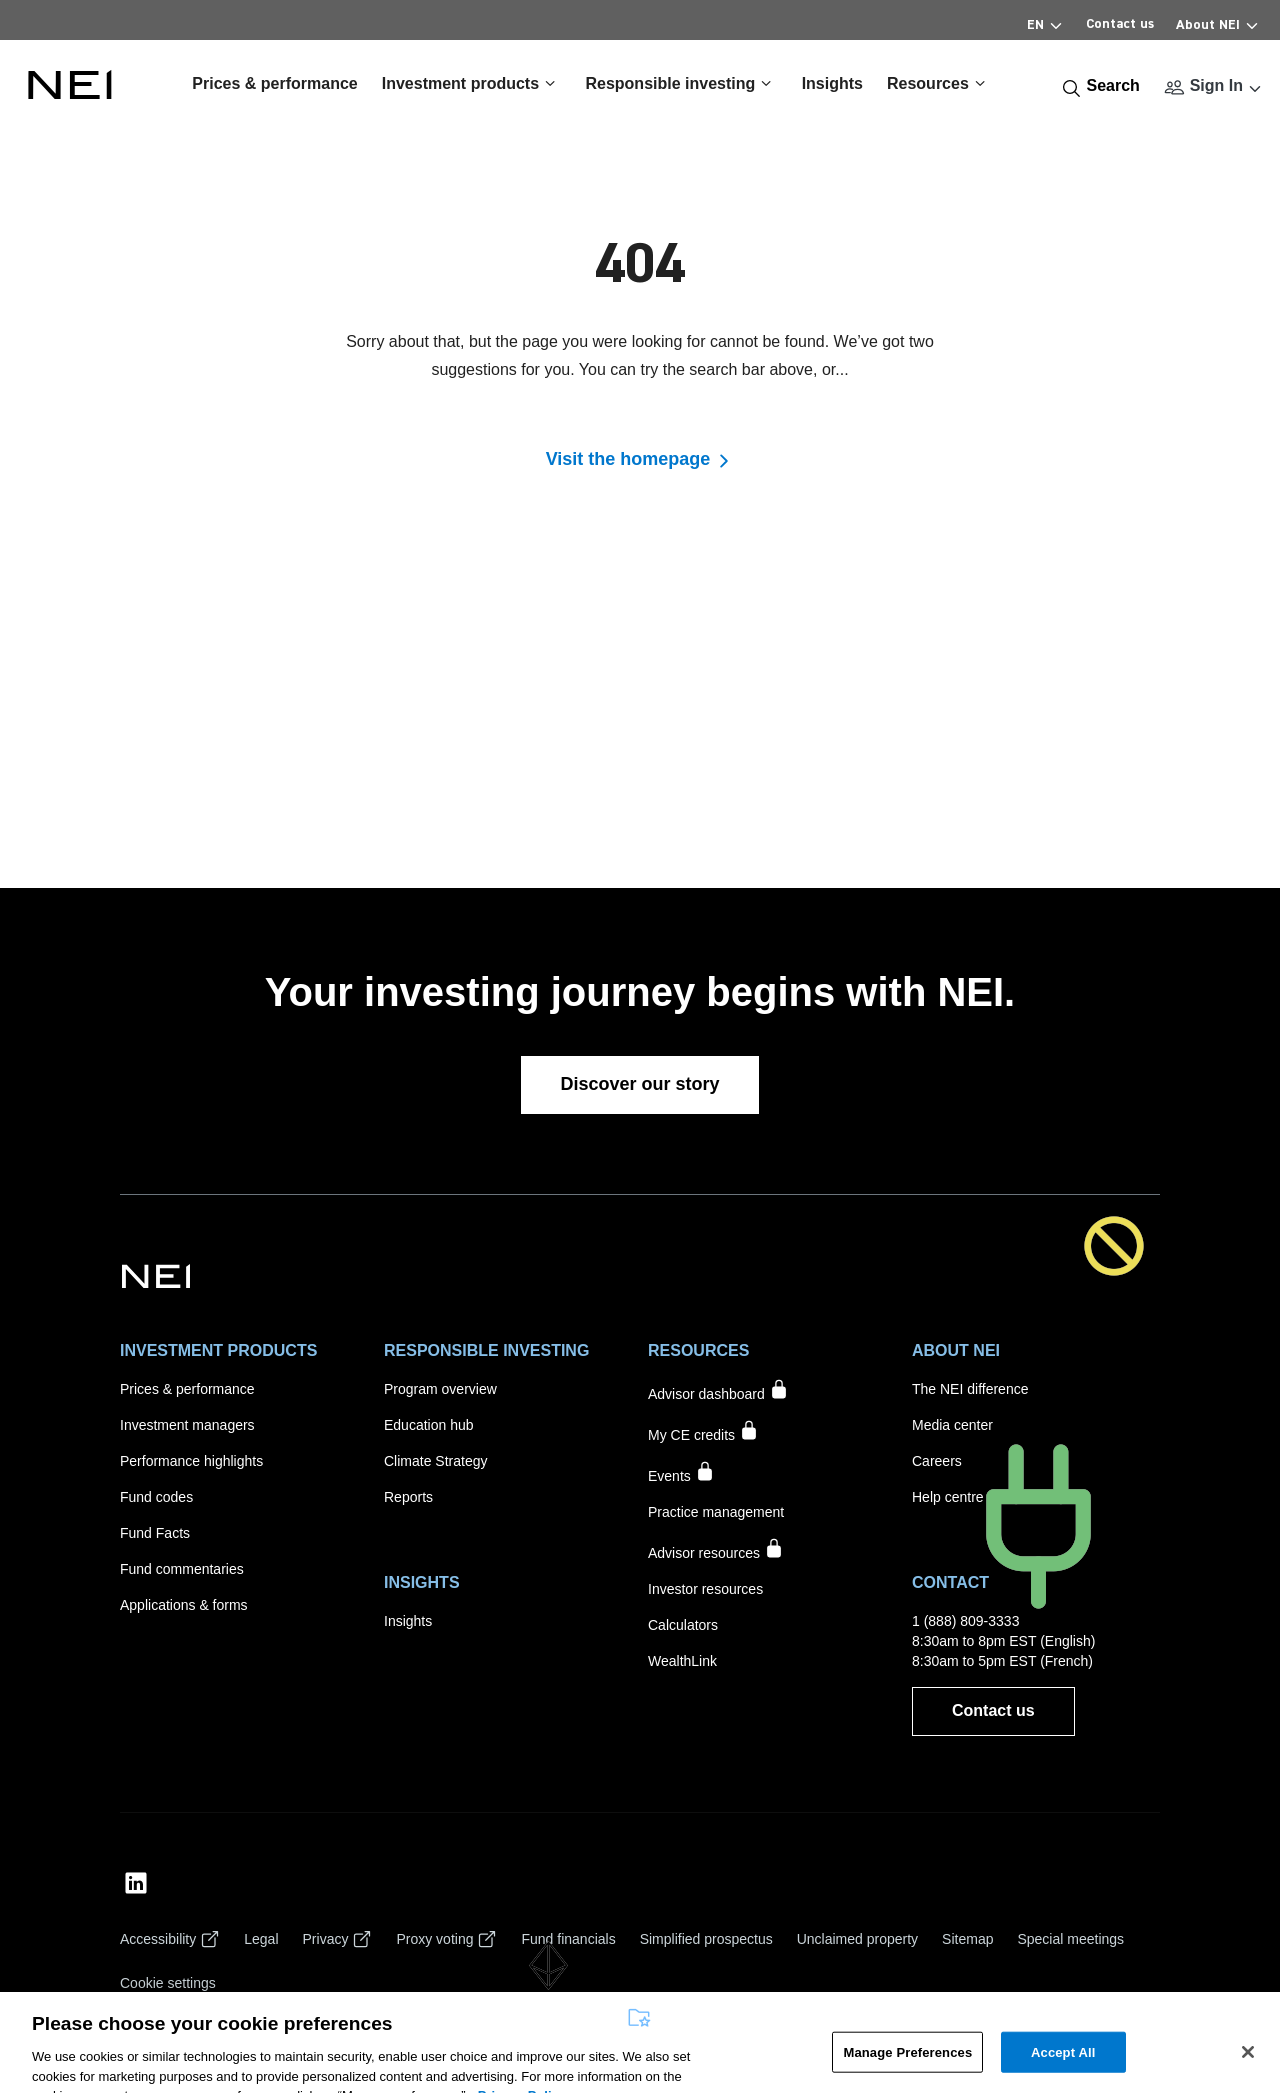 The width and height of the screenshot is (1280, 2093). I want to click on view ethereum balance or wallet, so click(548, 1965).